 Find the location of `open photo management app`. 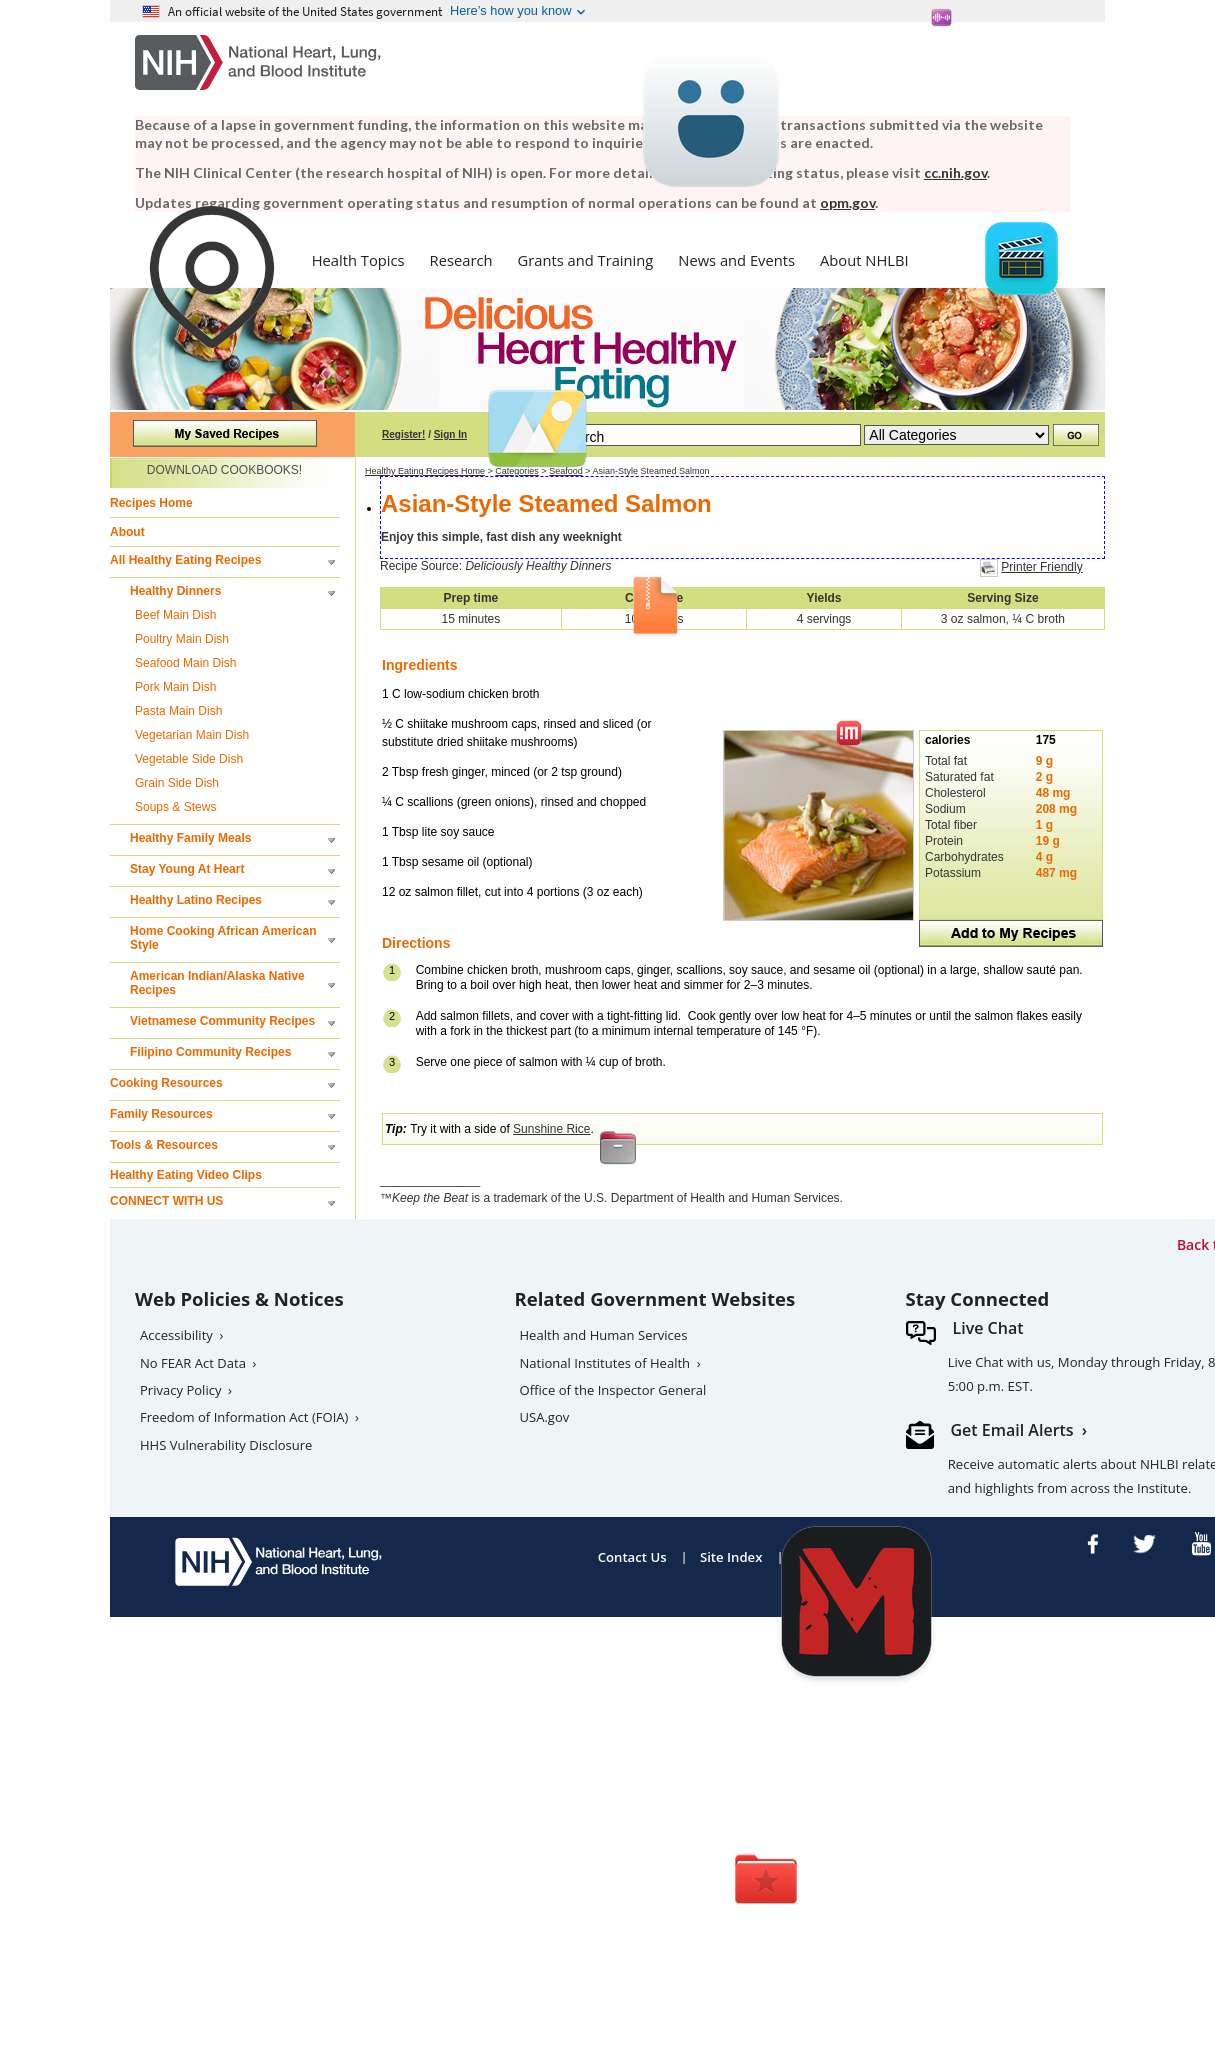

open photo management app is located at coordinates (537, 428).